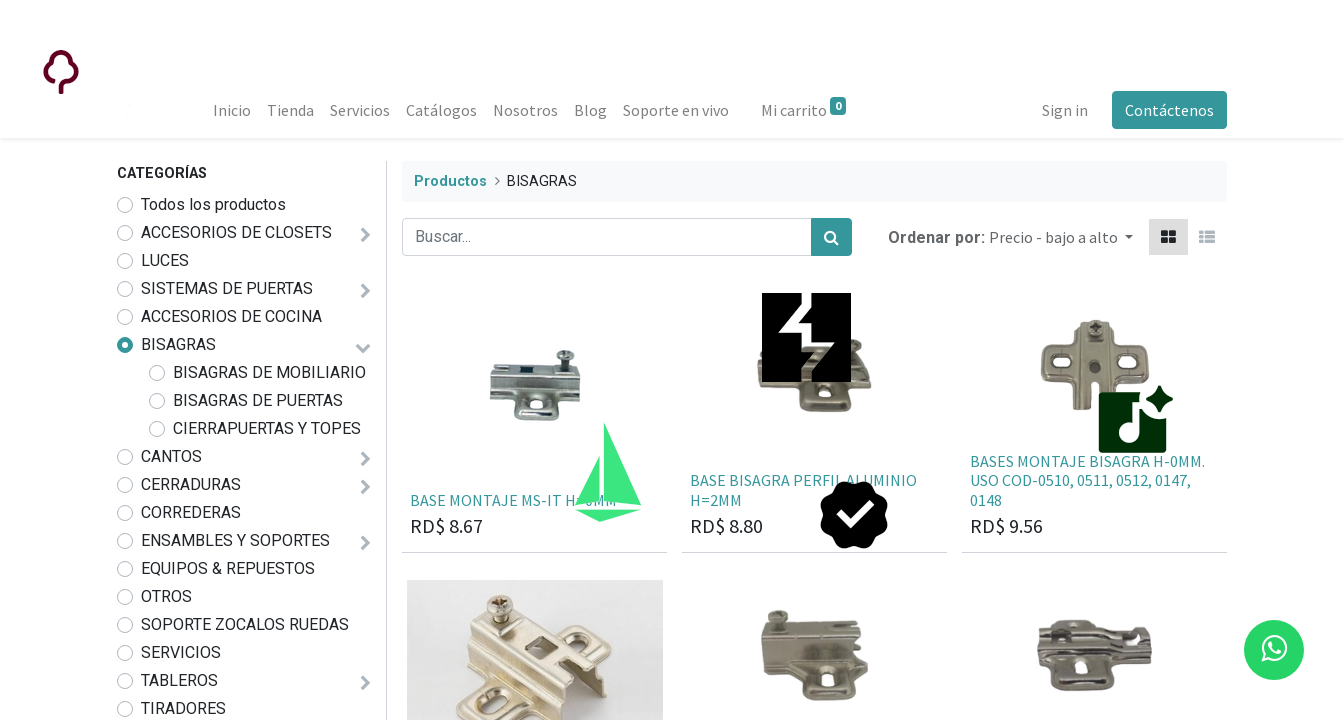 The image size is (1344, 720). What do you see at coordinates (1132, 422) in the screenshot?
I see `ai-powered music or audio generation` at bounding box center [1132, 422].